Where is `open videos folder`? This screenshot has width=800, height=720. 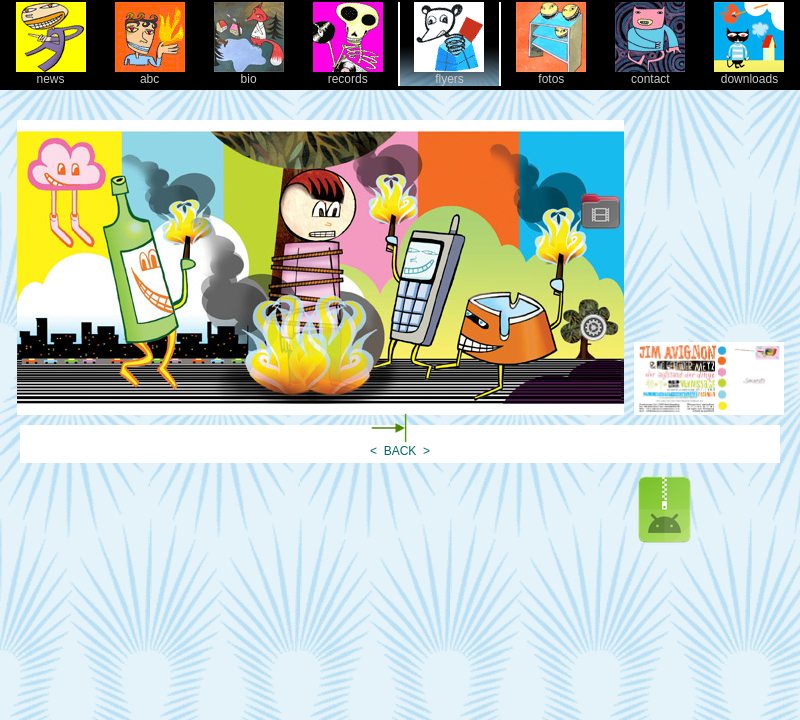 open videos folder is located at coordinates (600, 210).